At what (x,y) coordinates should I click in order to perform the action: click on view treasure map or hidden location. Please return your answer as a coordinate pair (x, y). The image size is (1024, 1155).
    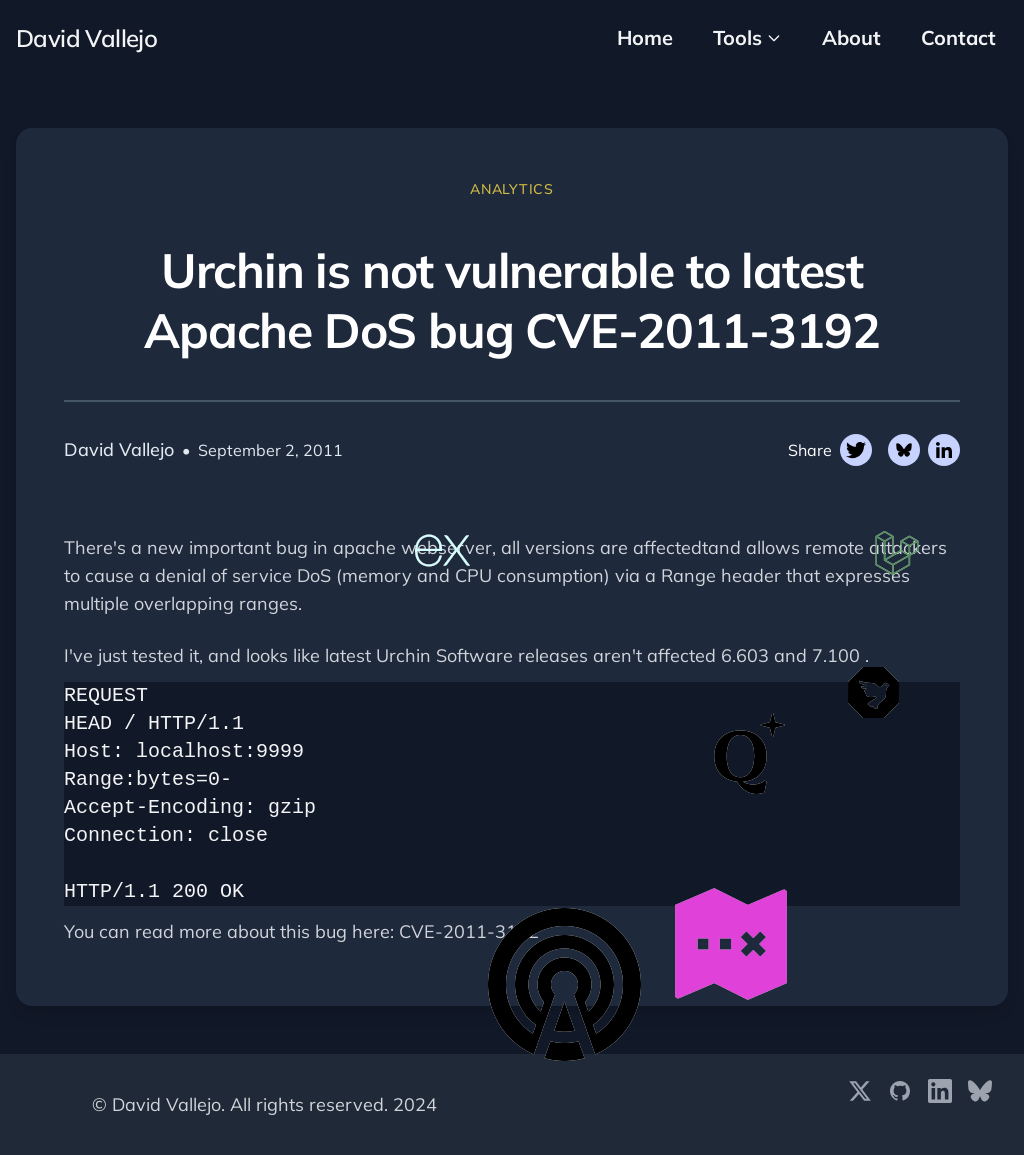
    Looking at the image, I should click on (731, 944).